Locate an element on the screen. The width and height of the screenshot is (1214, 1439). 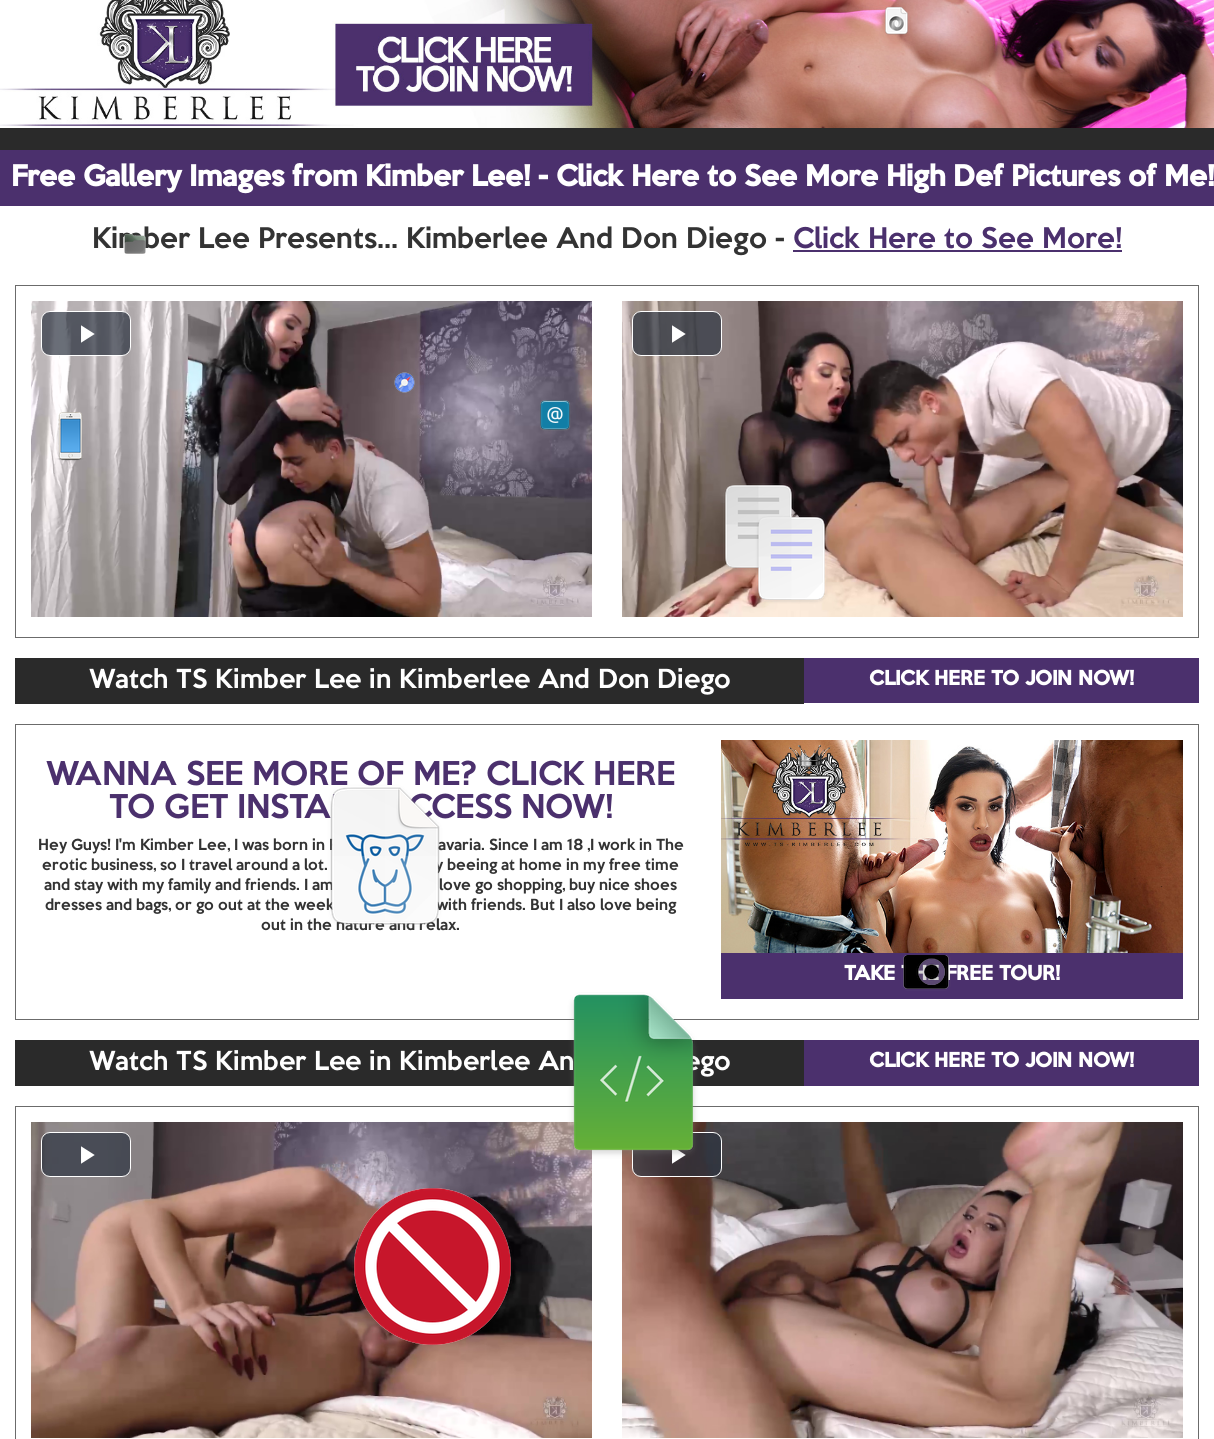
copy selected content to clipboard is located at coordinates (775, 542).